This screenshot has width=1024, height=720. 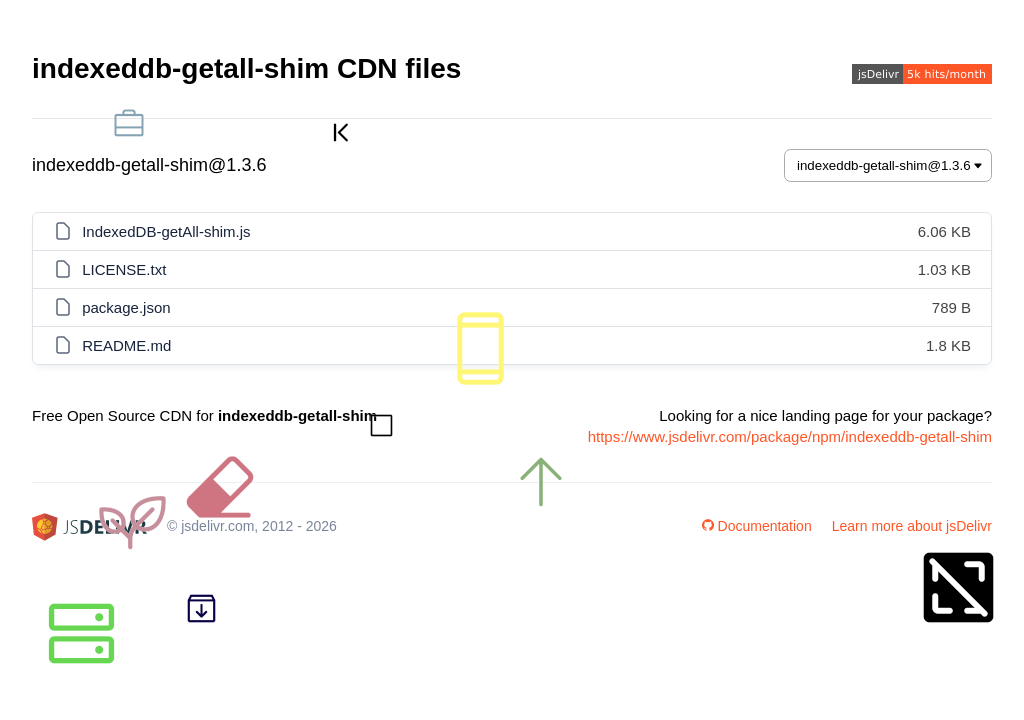 What do you see at coordinates (958, 587) in the screenshot?
I see `disable selection mode` at bounding box center [958, 587].